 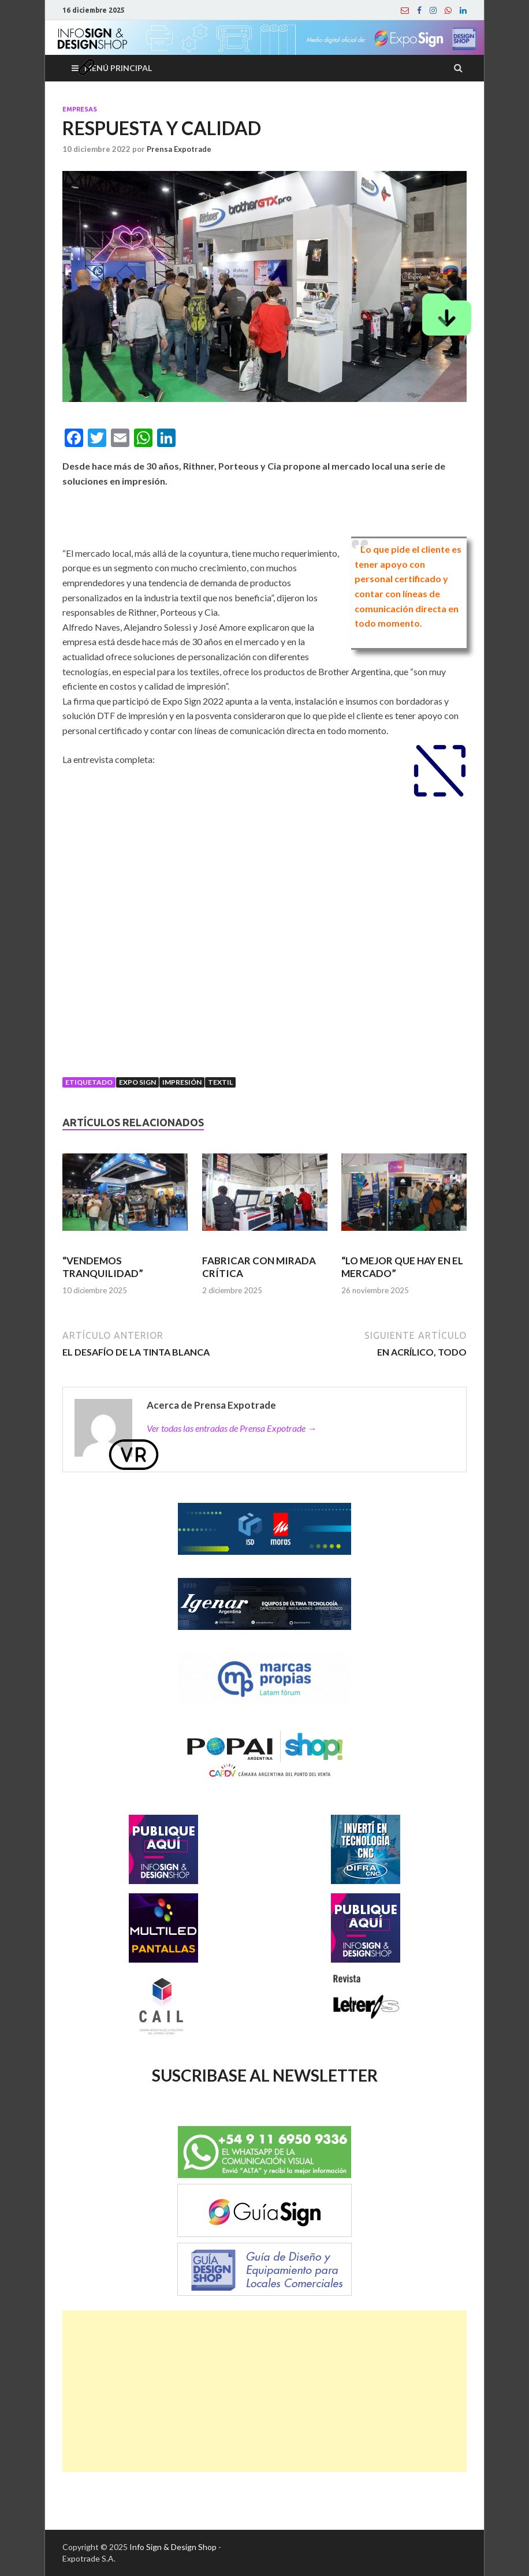 What do you see at coordinates (87, 67) in the screenshot?
I see `access medication reminders` at bounding box center [87, 67].